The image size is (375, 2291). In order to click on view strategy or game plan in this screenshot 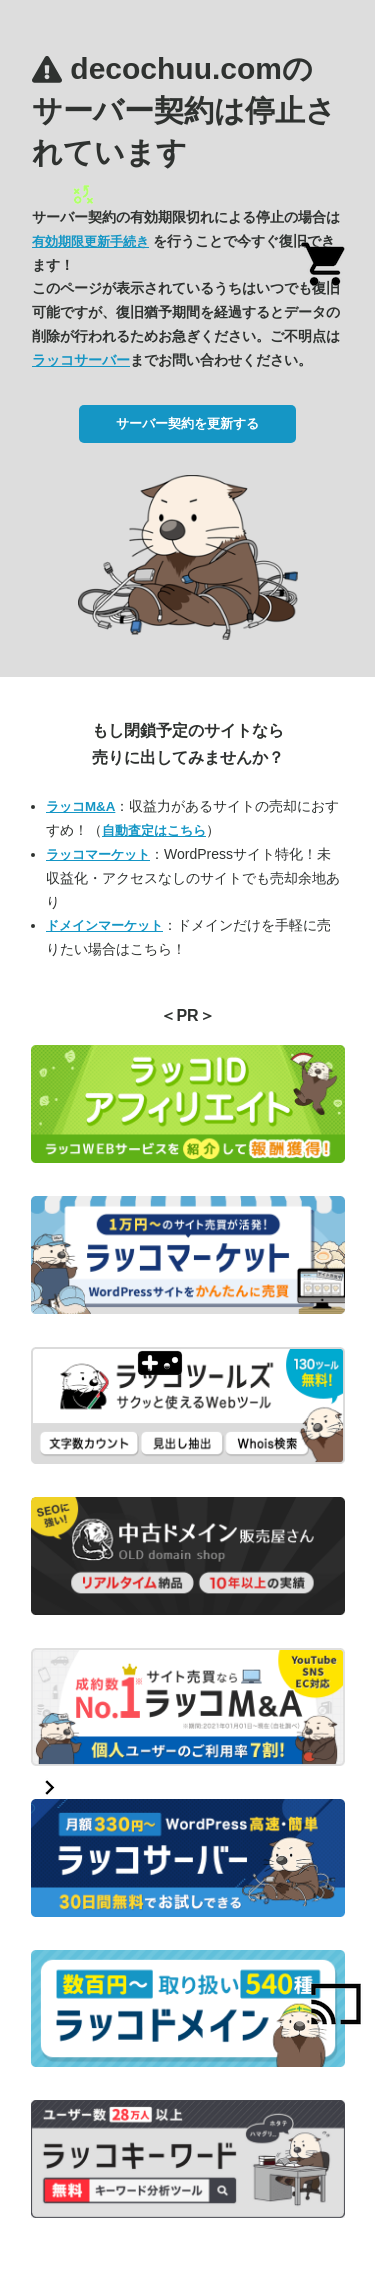, I will do `click(82, 194)`.